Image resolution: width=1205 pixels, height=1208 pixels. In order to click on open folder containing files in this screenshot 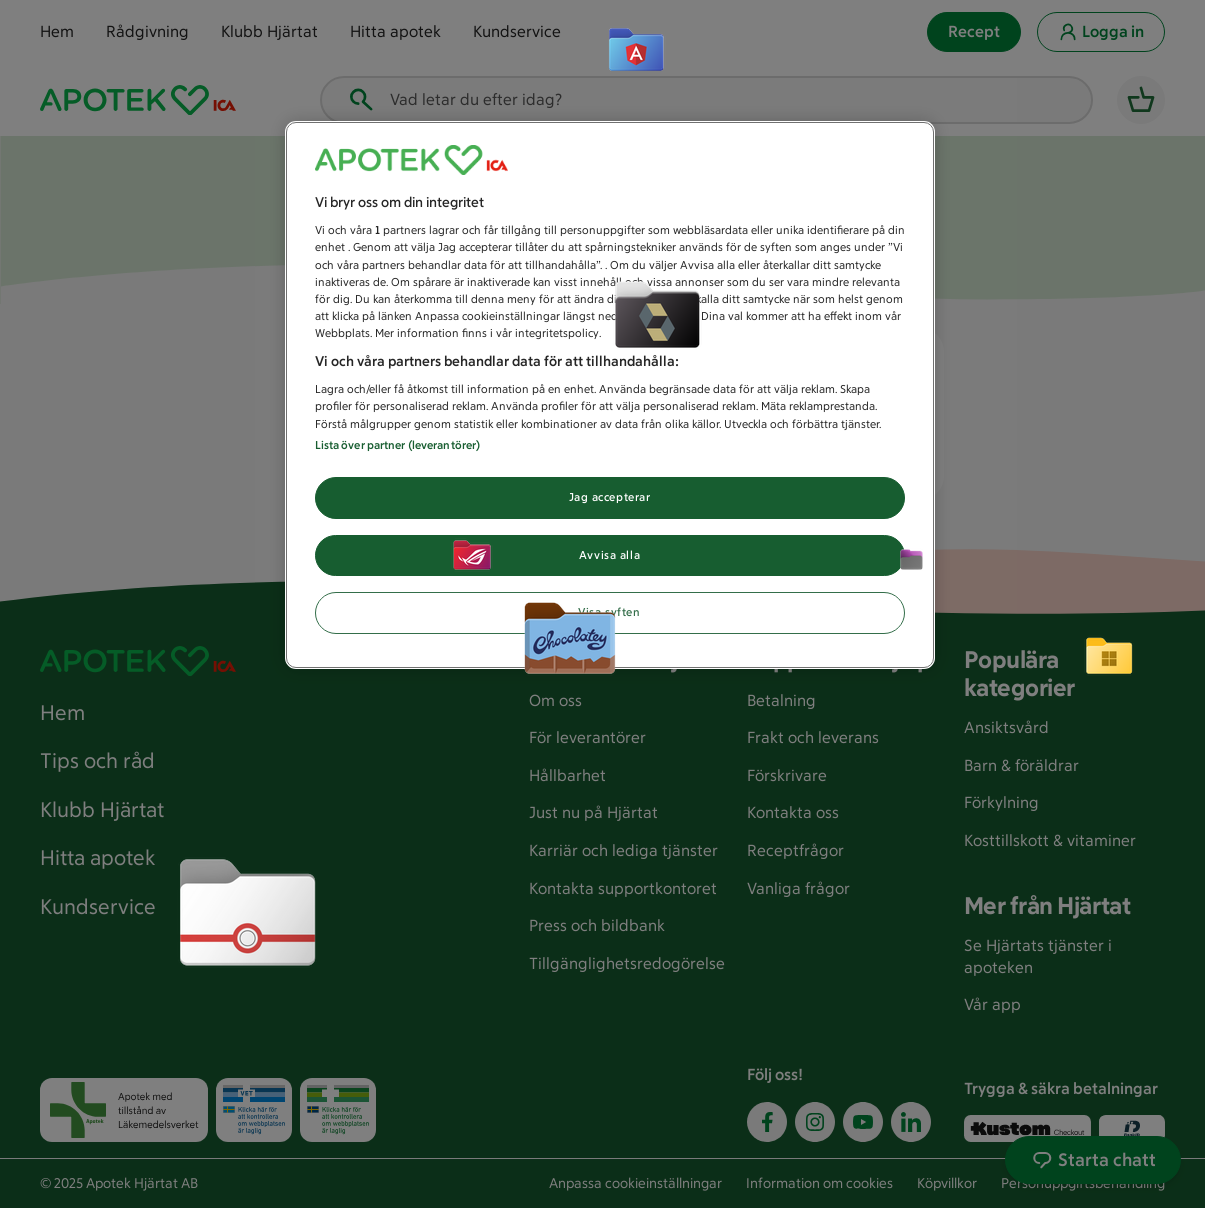, I will do `click(911, 559)`.